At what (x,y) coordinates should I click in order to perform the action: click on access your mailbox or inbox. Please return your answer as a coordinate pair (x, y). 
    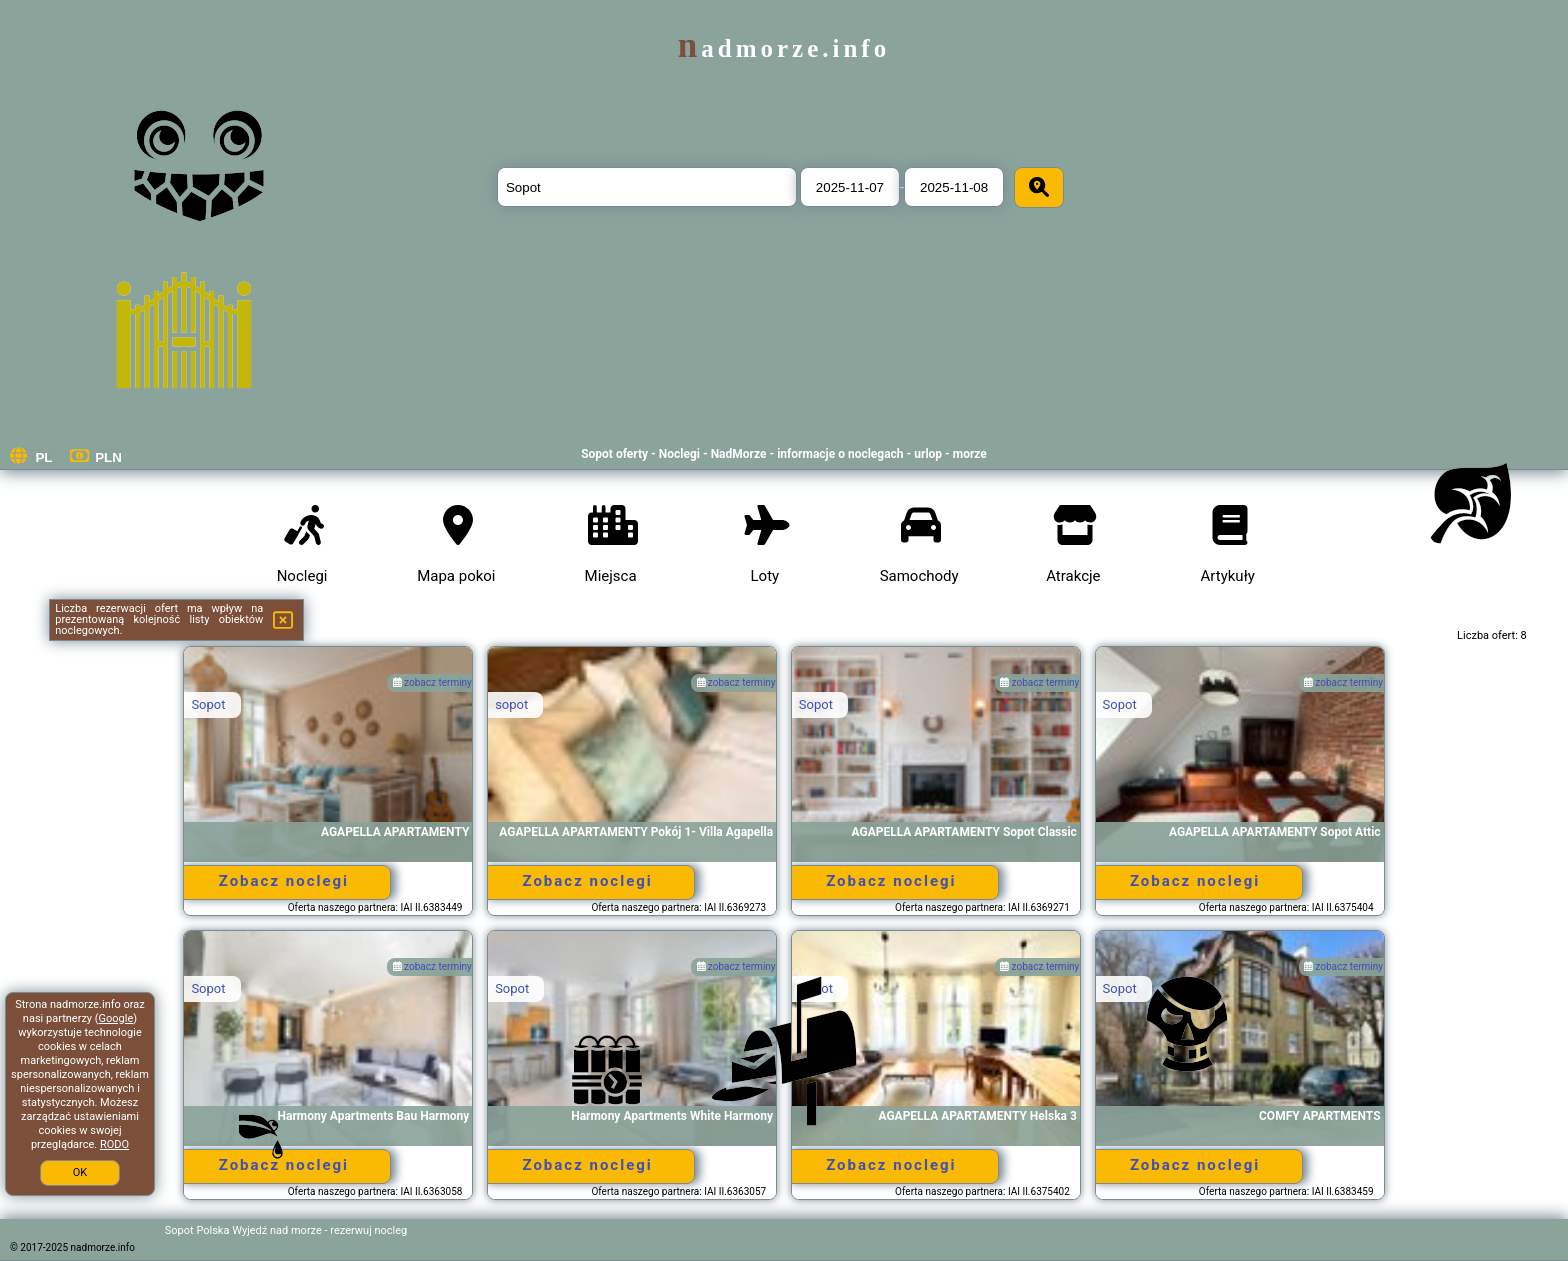
    Looking at the image, I should click on (784, 1051).